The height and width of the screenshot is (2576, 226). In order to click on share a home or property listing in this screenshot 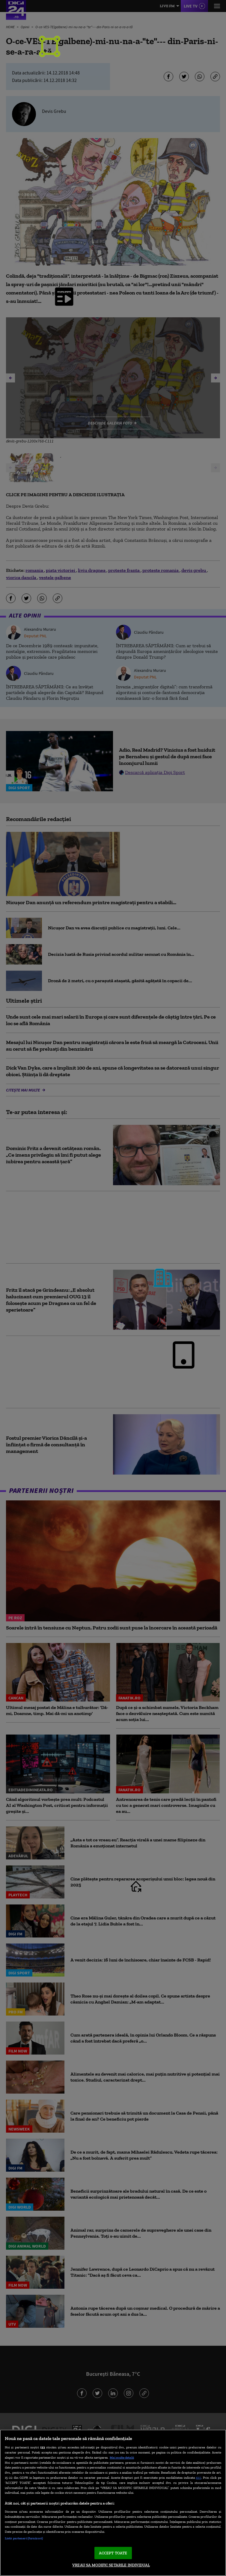, I will do `click(136, 1886)`.